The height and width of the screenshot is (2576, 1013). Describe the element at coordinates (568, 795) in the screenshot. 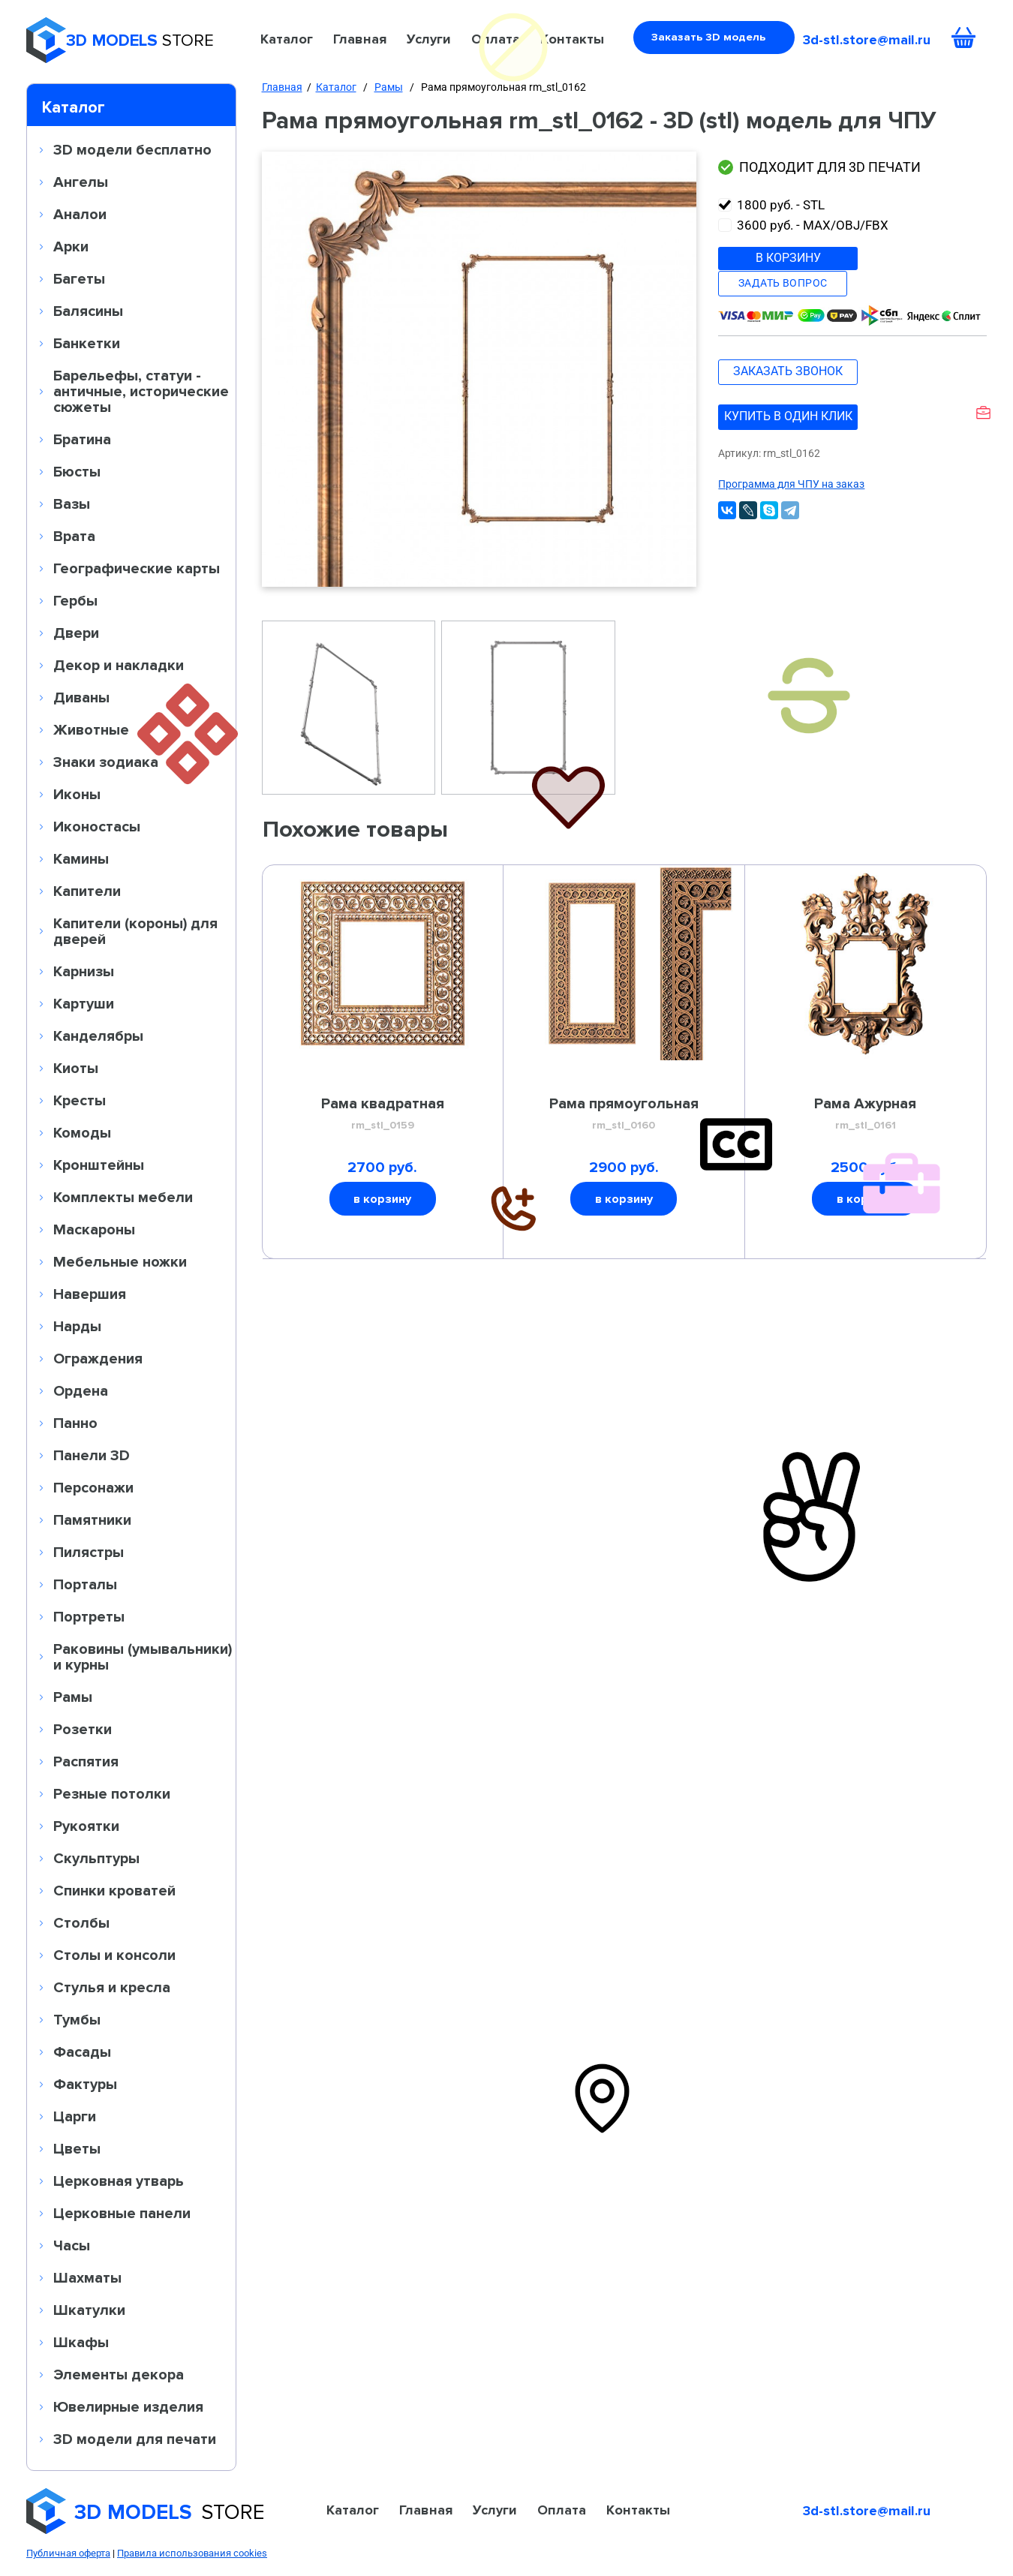

I see `add to favorites` at that location.